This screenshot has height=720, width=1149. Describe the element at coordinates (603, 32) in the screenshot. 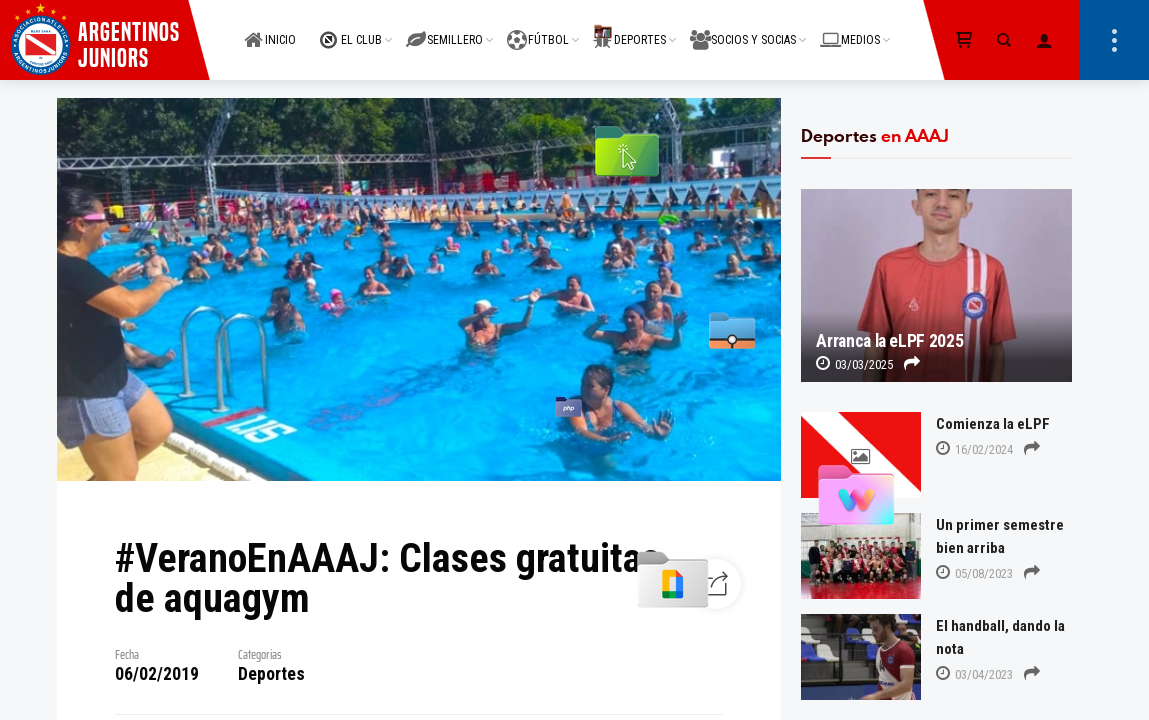

I see `open your books or ebooks library folder` at that location.